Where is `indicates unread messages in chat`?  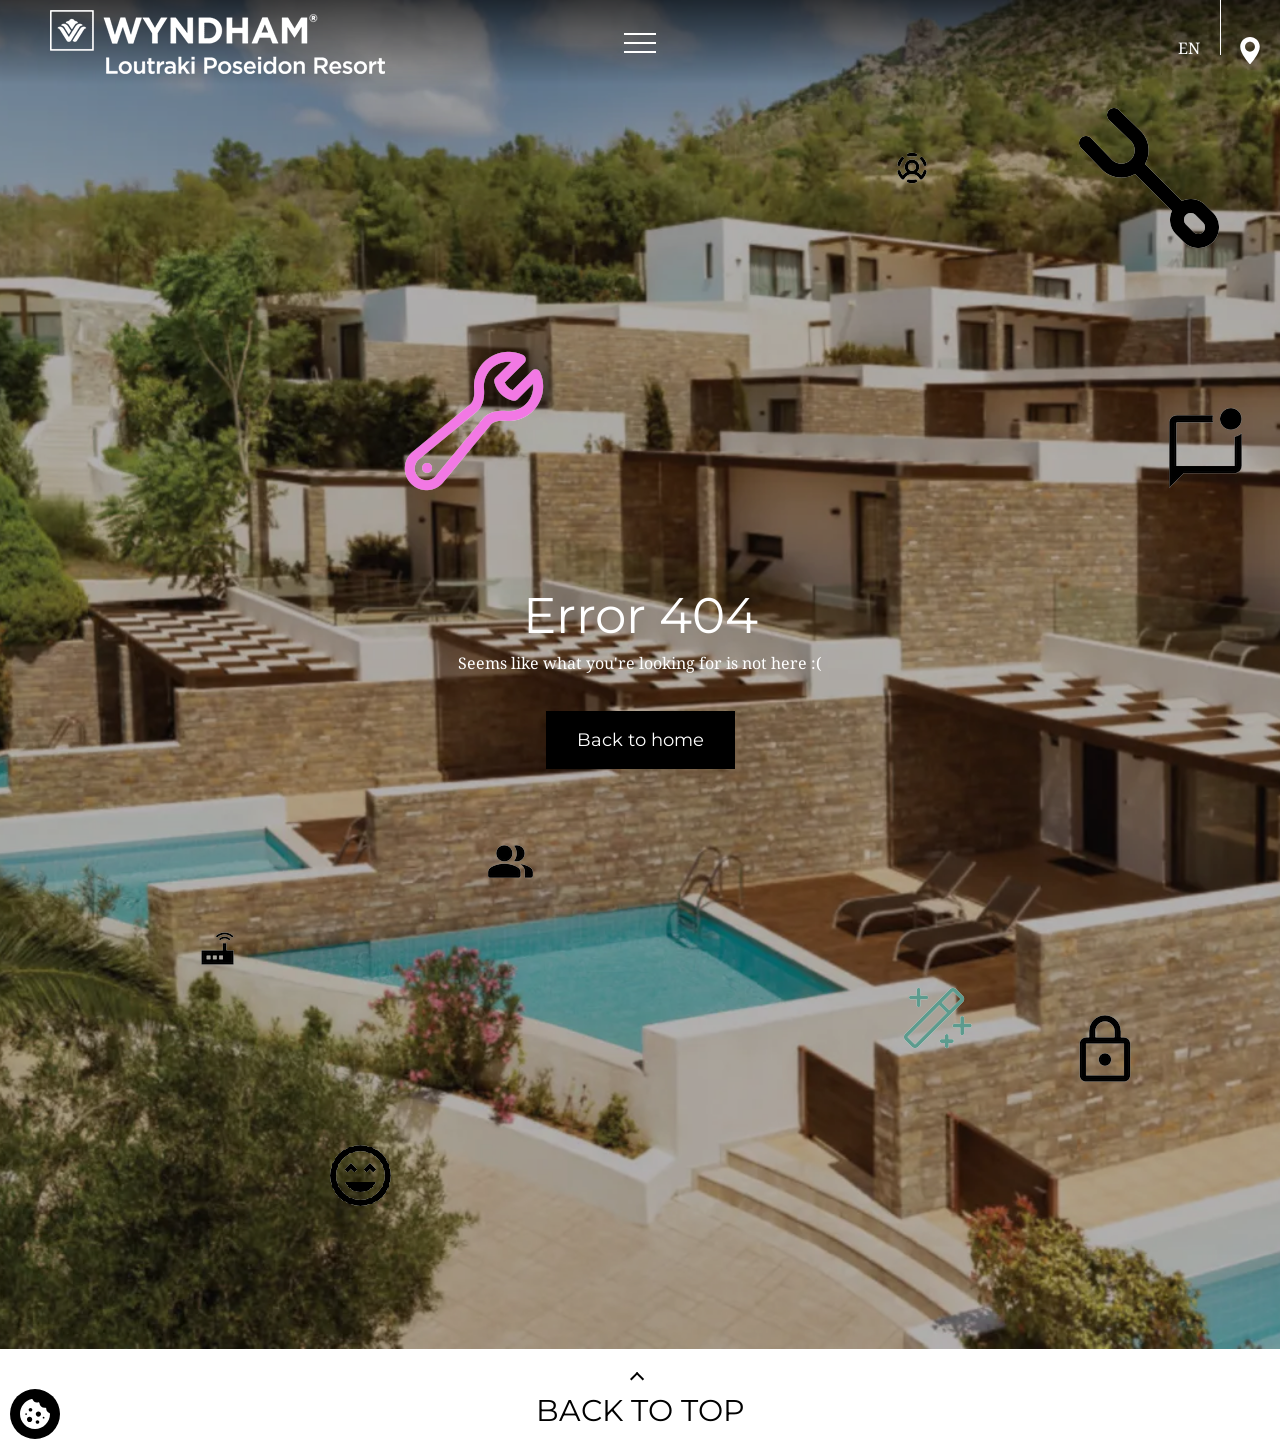 indicates unread messages in chat is located at coordinates (1205, 451).